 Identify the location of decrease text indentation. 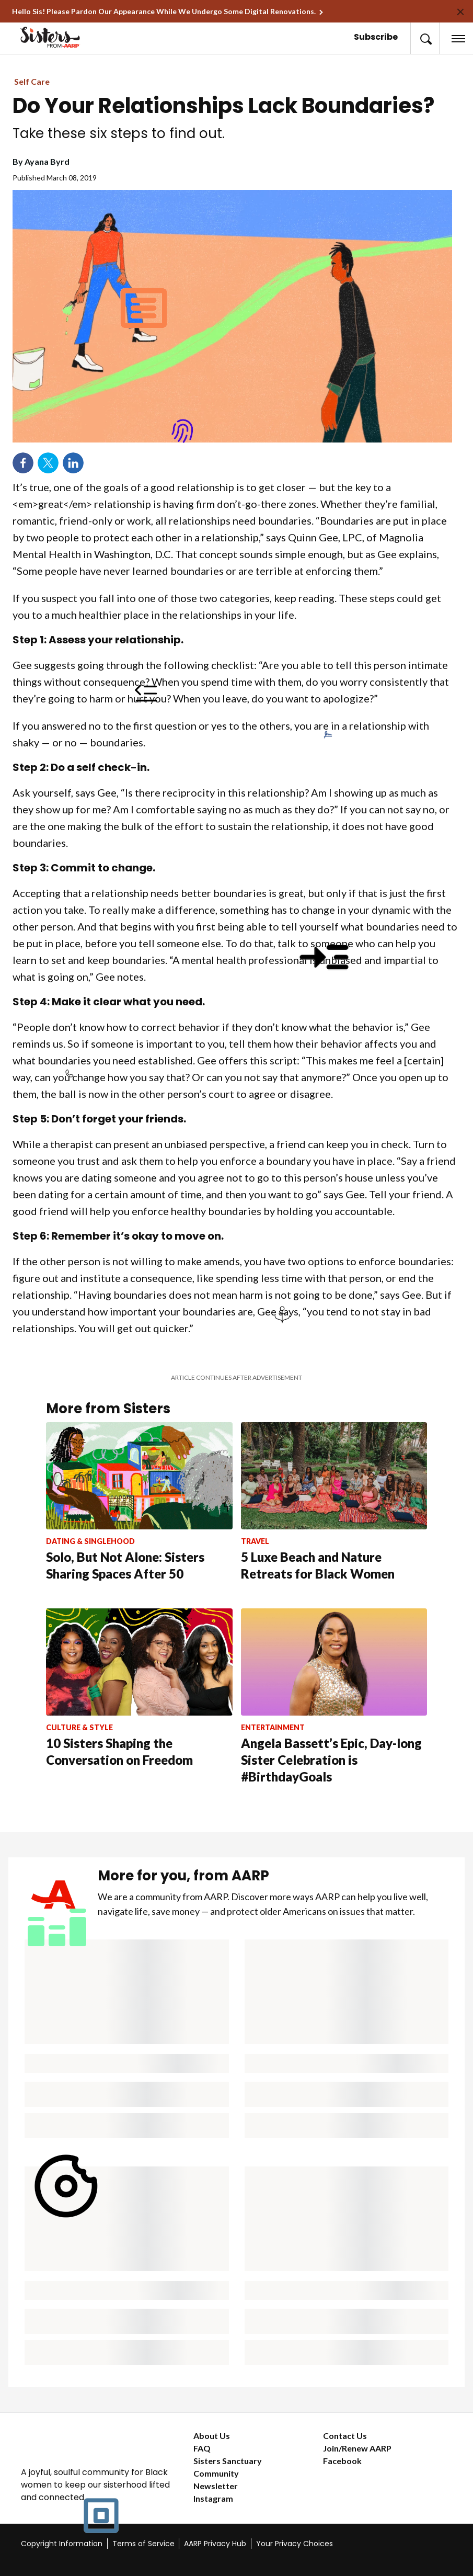
(146, 694).